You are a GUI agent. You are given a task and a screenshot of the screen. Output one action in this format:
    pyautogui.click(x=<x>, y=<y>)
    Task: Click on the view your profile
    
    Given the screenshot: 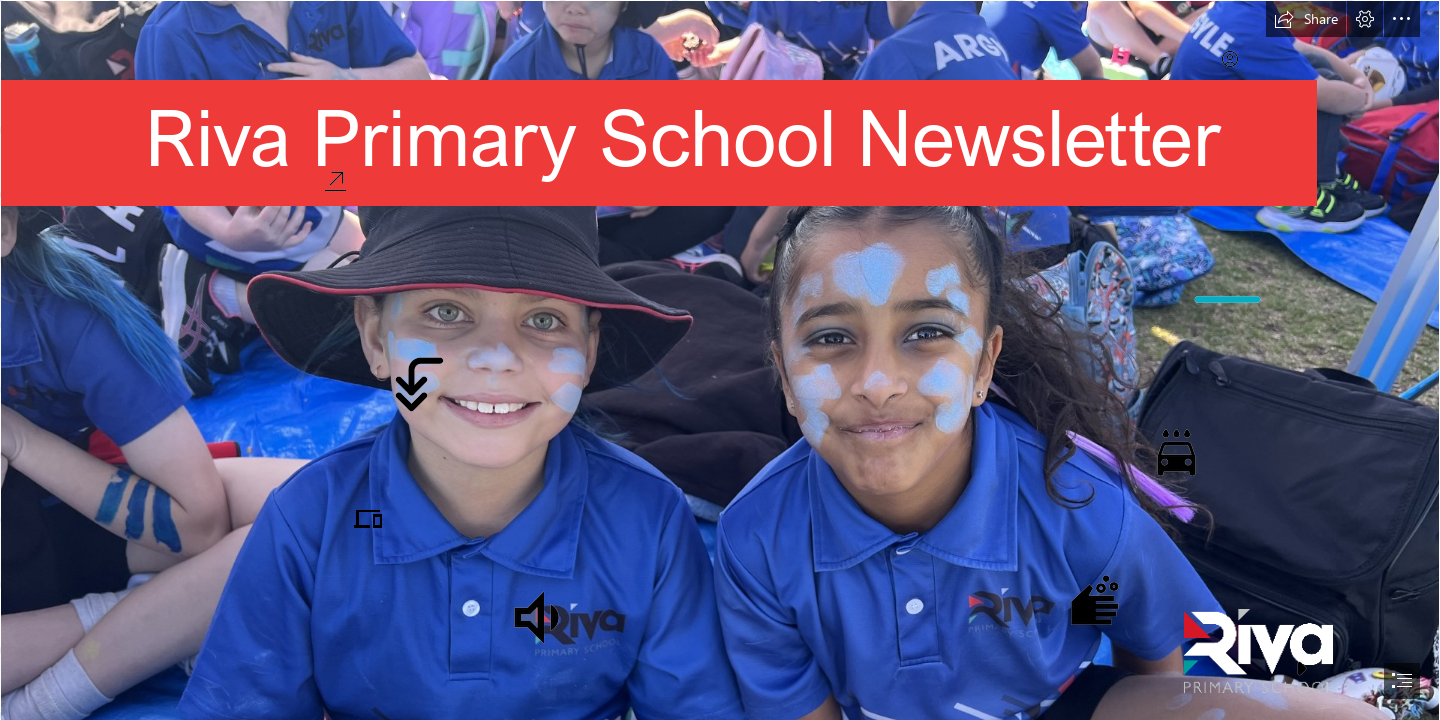 What is the action you would take?
    pyautogui.click(x=1230, y=59)
    